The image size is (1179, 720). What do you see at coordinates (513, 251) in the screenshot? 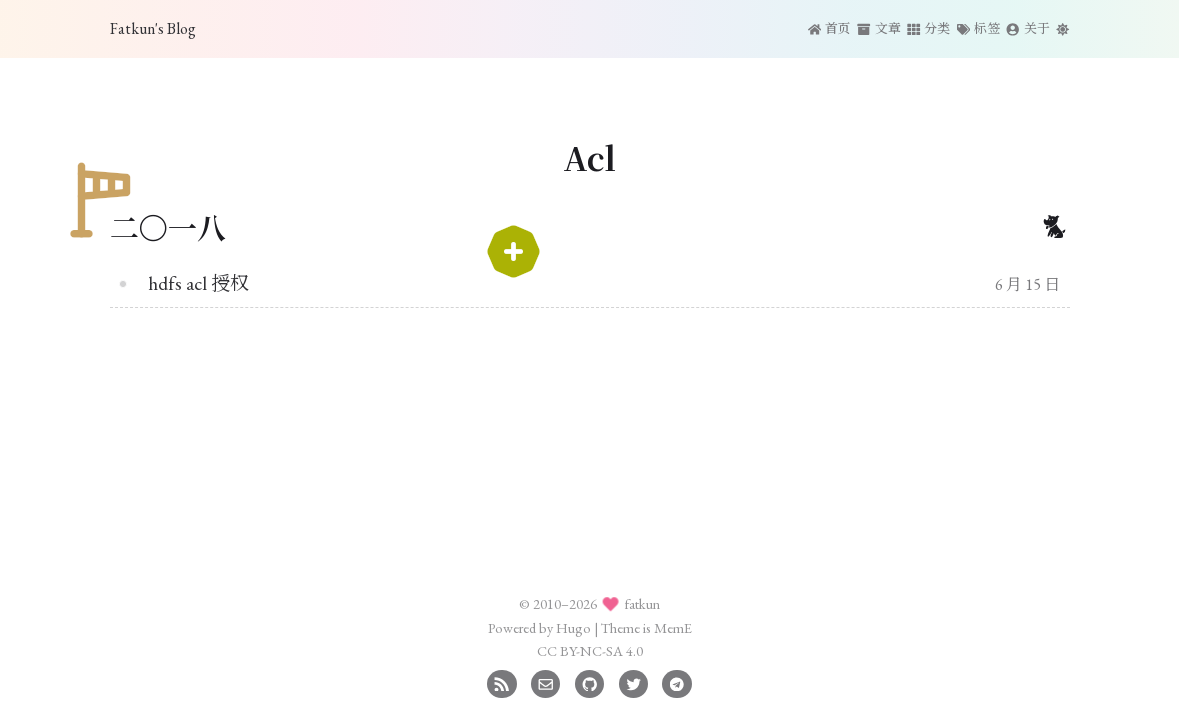
I see `add a new item or element` at bounding box center [513, 251].